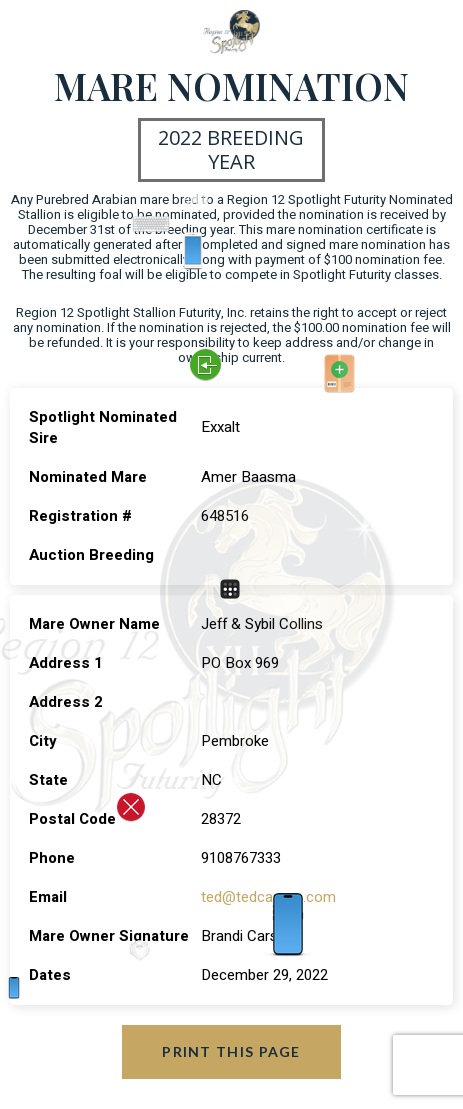  Describe the element at coordinates (131, 807) in the screenshot. I see `indicates a file cannot be synced to Dropbox` at that location.